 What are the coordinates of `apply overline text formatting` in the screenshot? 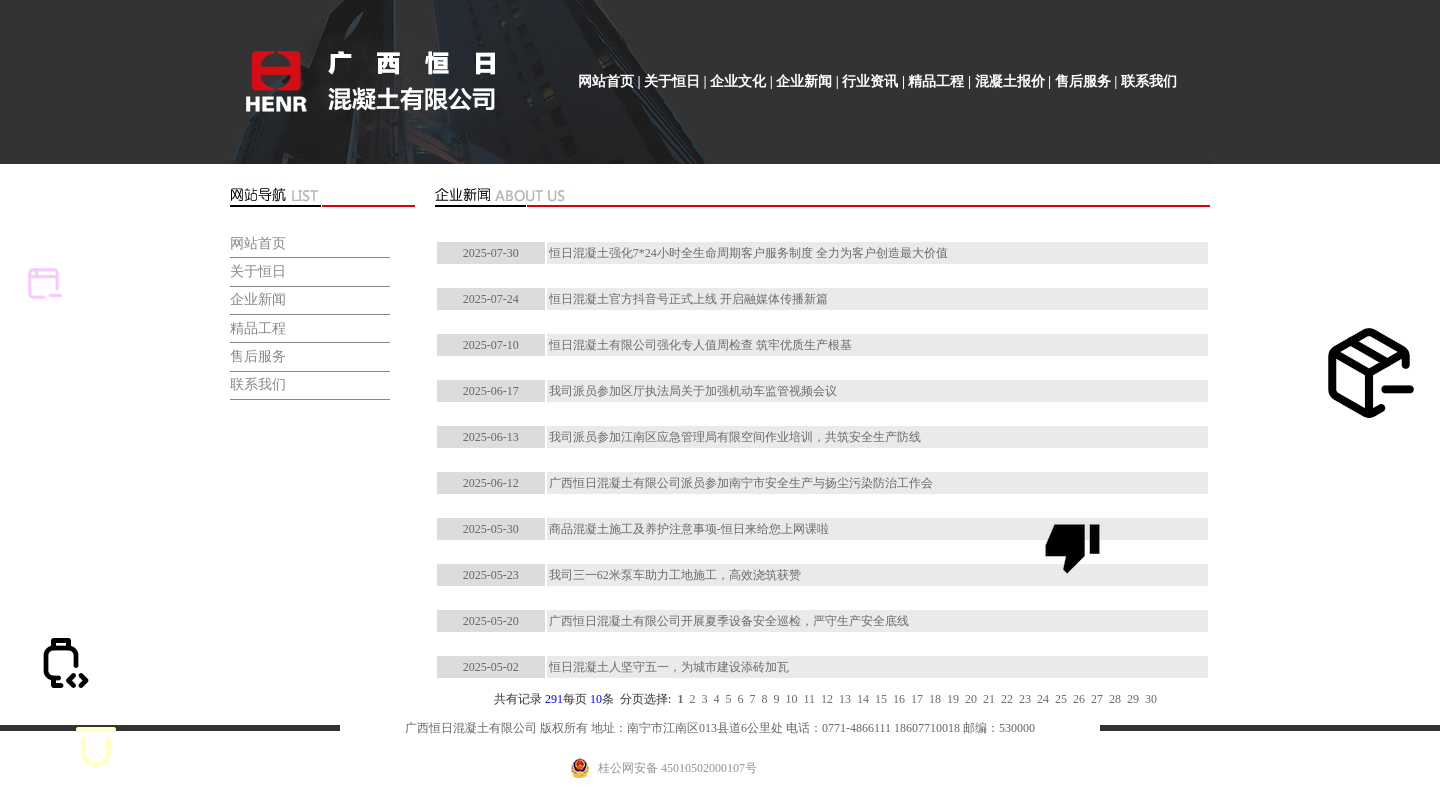 It's located at (96, 747).